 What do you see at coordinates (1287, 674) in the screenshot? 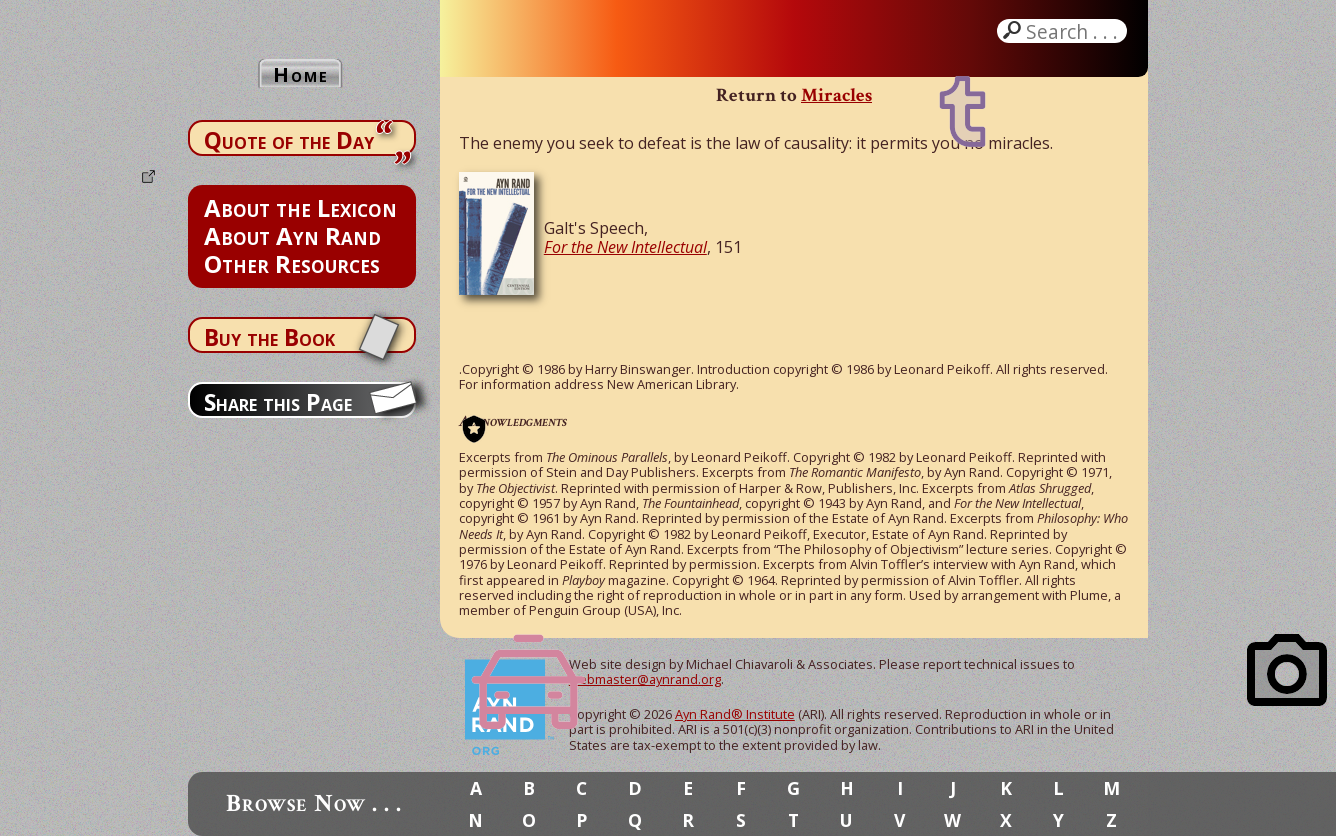
I see `tap to take a photo` at bounding box center [1287, 674].